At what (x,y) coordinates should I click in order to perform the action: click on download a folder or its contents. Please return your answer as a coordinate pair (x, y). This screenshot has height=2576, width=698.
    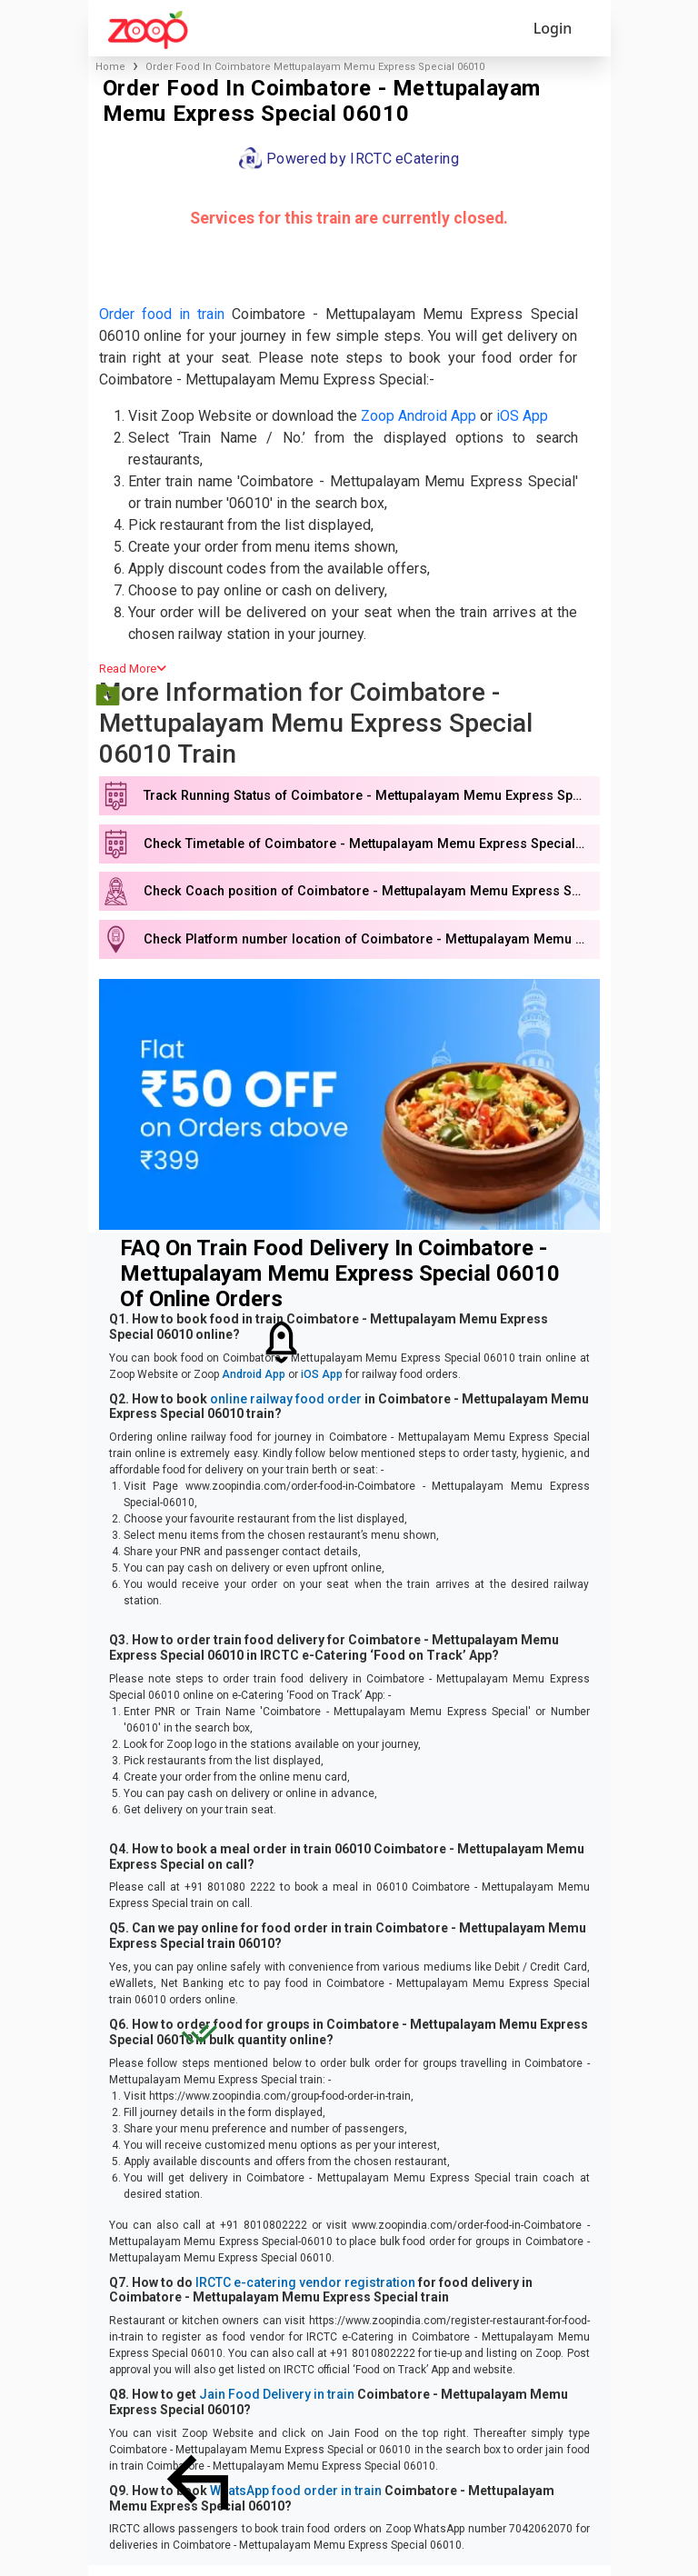
    Looking at the image, I should click on (107, 694).